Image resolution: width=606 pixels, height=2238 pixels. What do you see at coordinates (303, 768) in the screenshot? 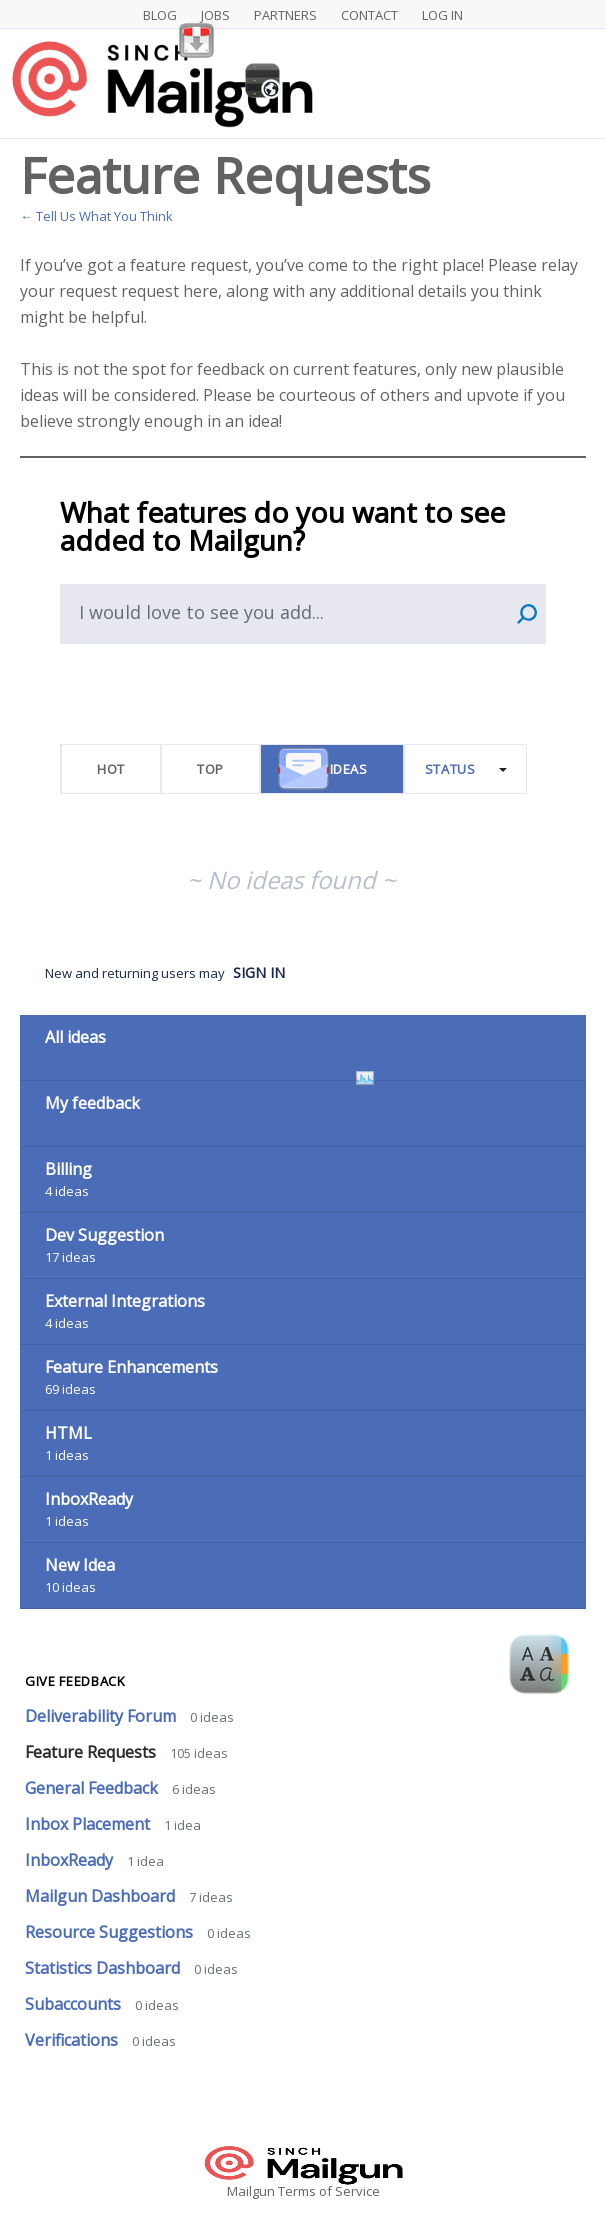
I see `open evolution email and calendar app` at bounding box center [303, 768].